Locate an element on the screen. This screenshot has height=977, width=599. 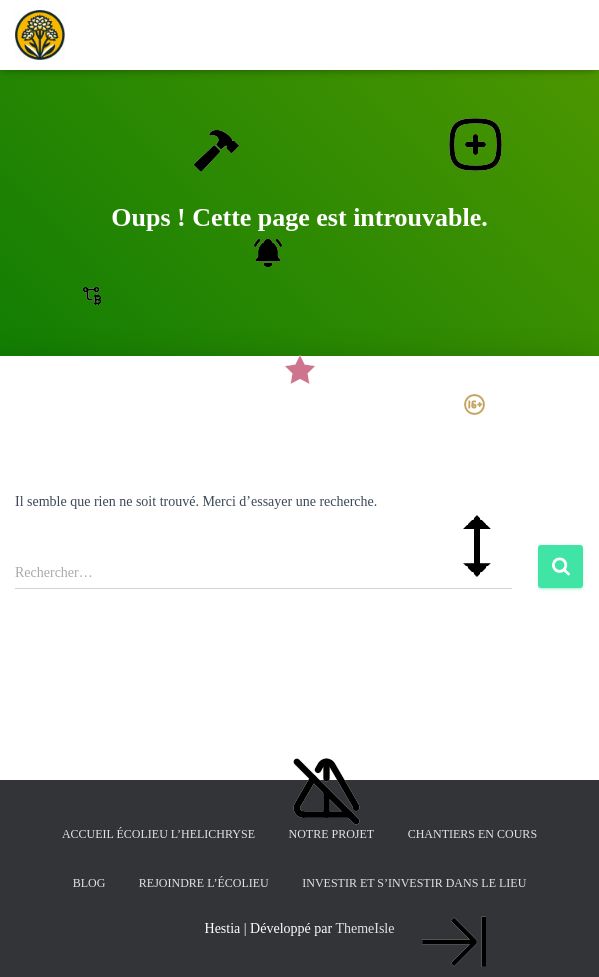
move cursor to the next tab stop is located at coordinates (449, 939).